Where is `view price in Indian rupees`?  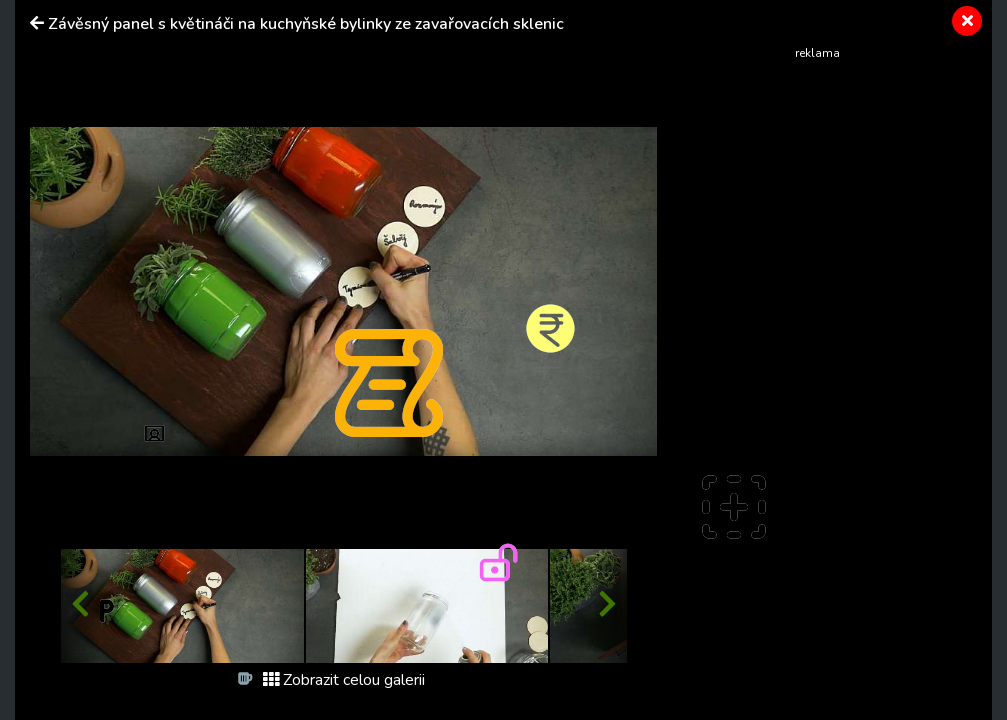 view price in Indian rupees is located at coordinates (550, 328).